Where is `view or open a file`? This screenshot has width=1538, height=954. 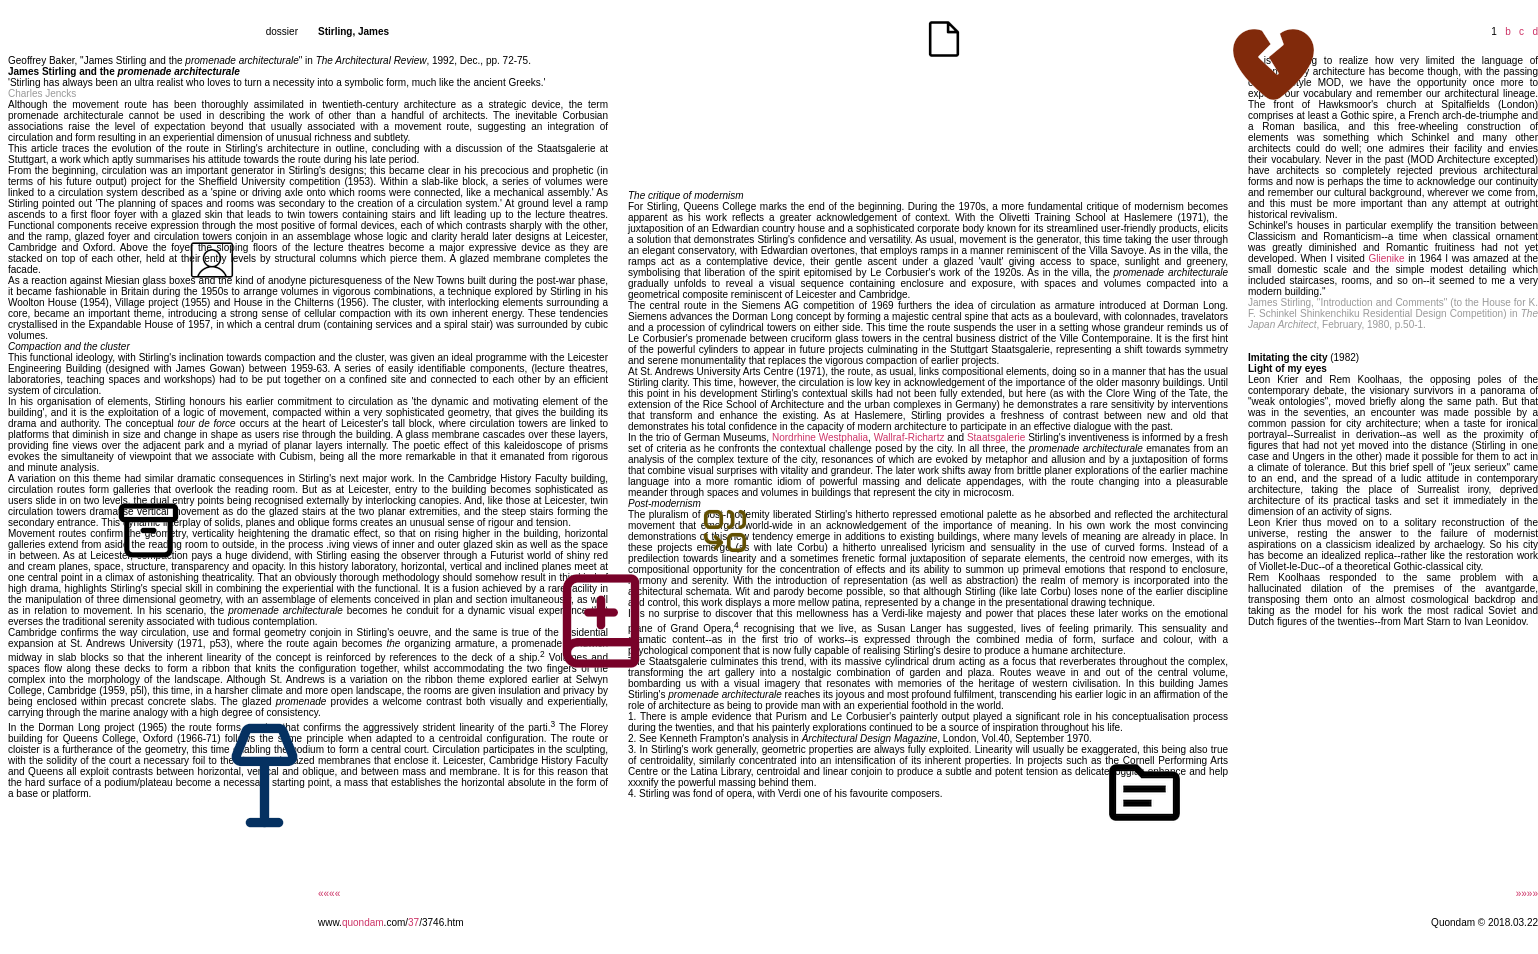
view or open a file is located at coordinates (944, 39).